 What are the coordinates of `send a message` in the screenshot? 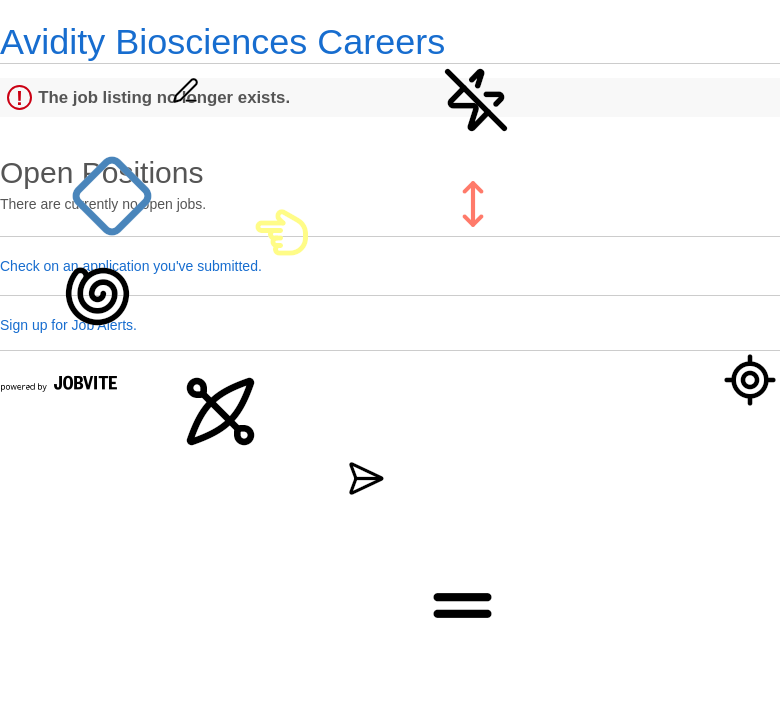 It's located at (365, 478).